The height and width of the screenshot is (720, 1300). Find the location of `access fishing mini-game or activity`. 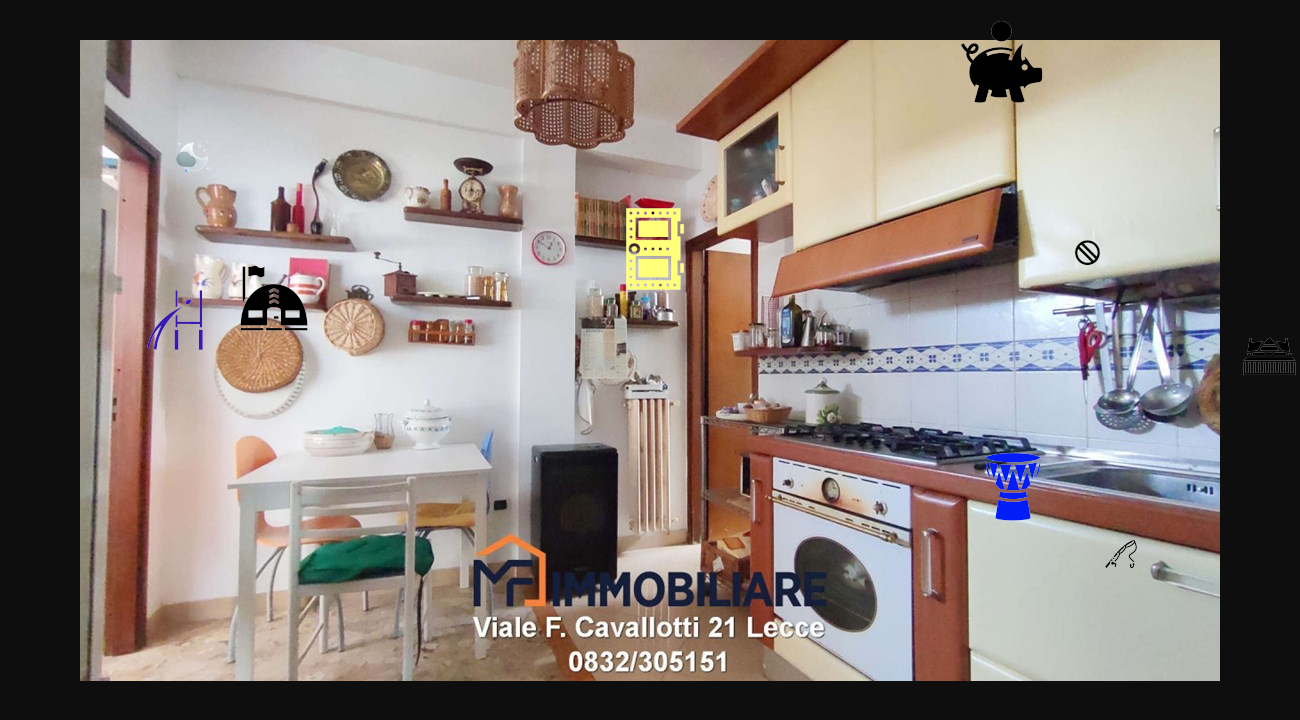

access fishing mini-game or activity is located at coordinates (1121, 554).